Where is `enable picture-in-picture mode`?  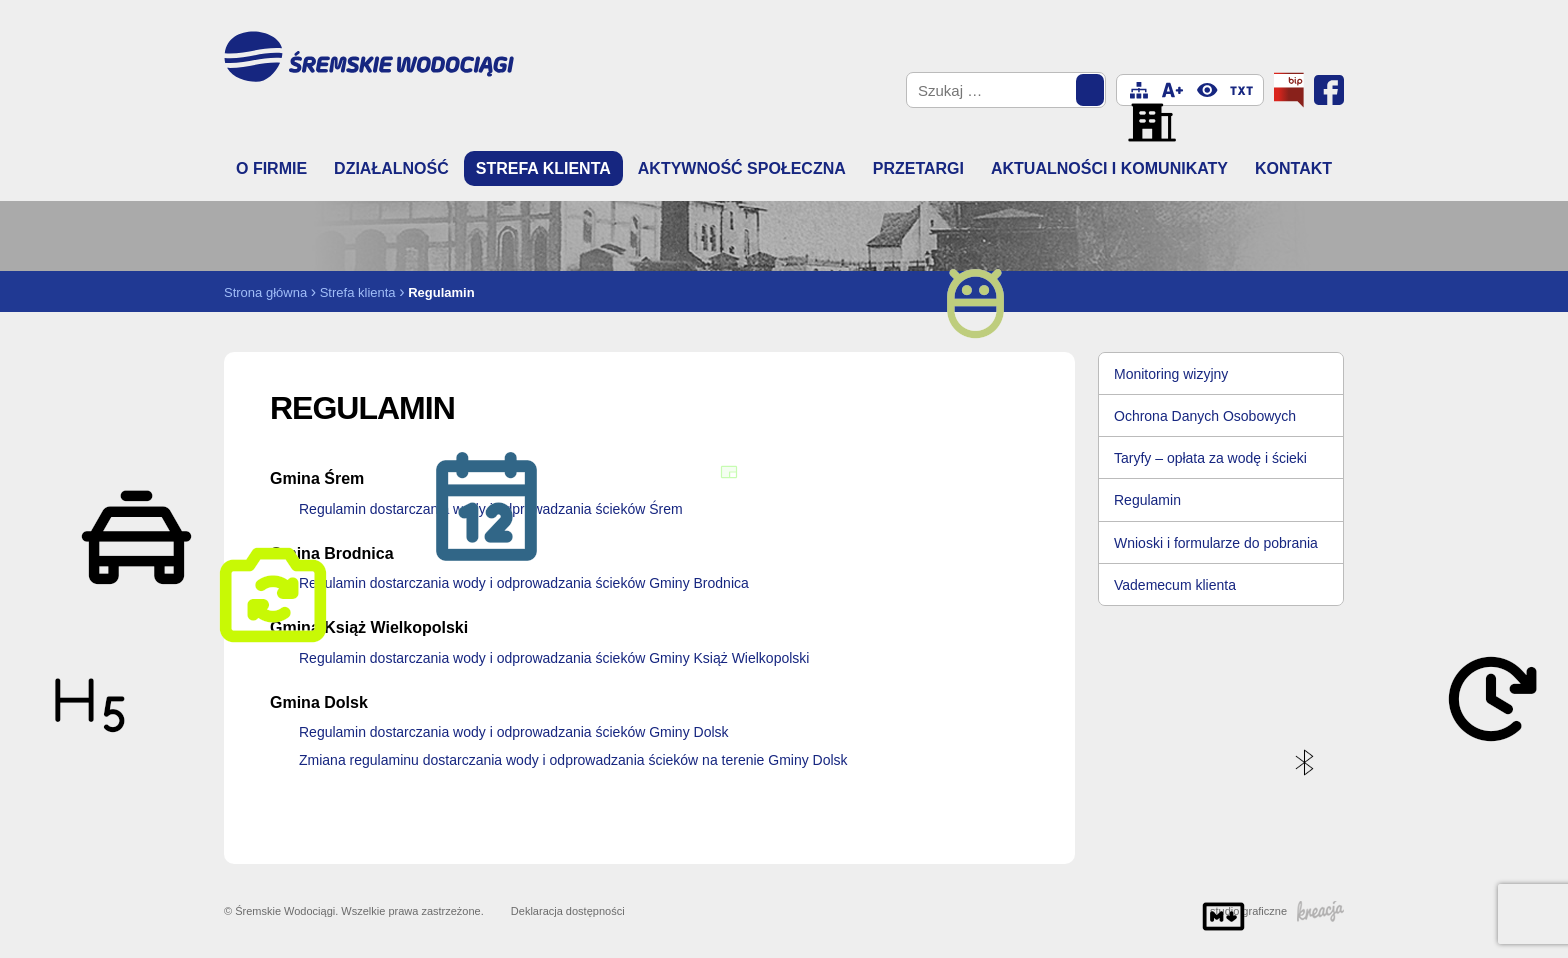
enable picture-in-picture mode is located at coordinates (729, 472).